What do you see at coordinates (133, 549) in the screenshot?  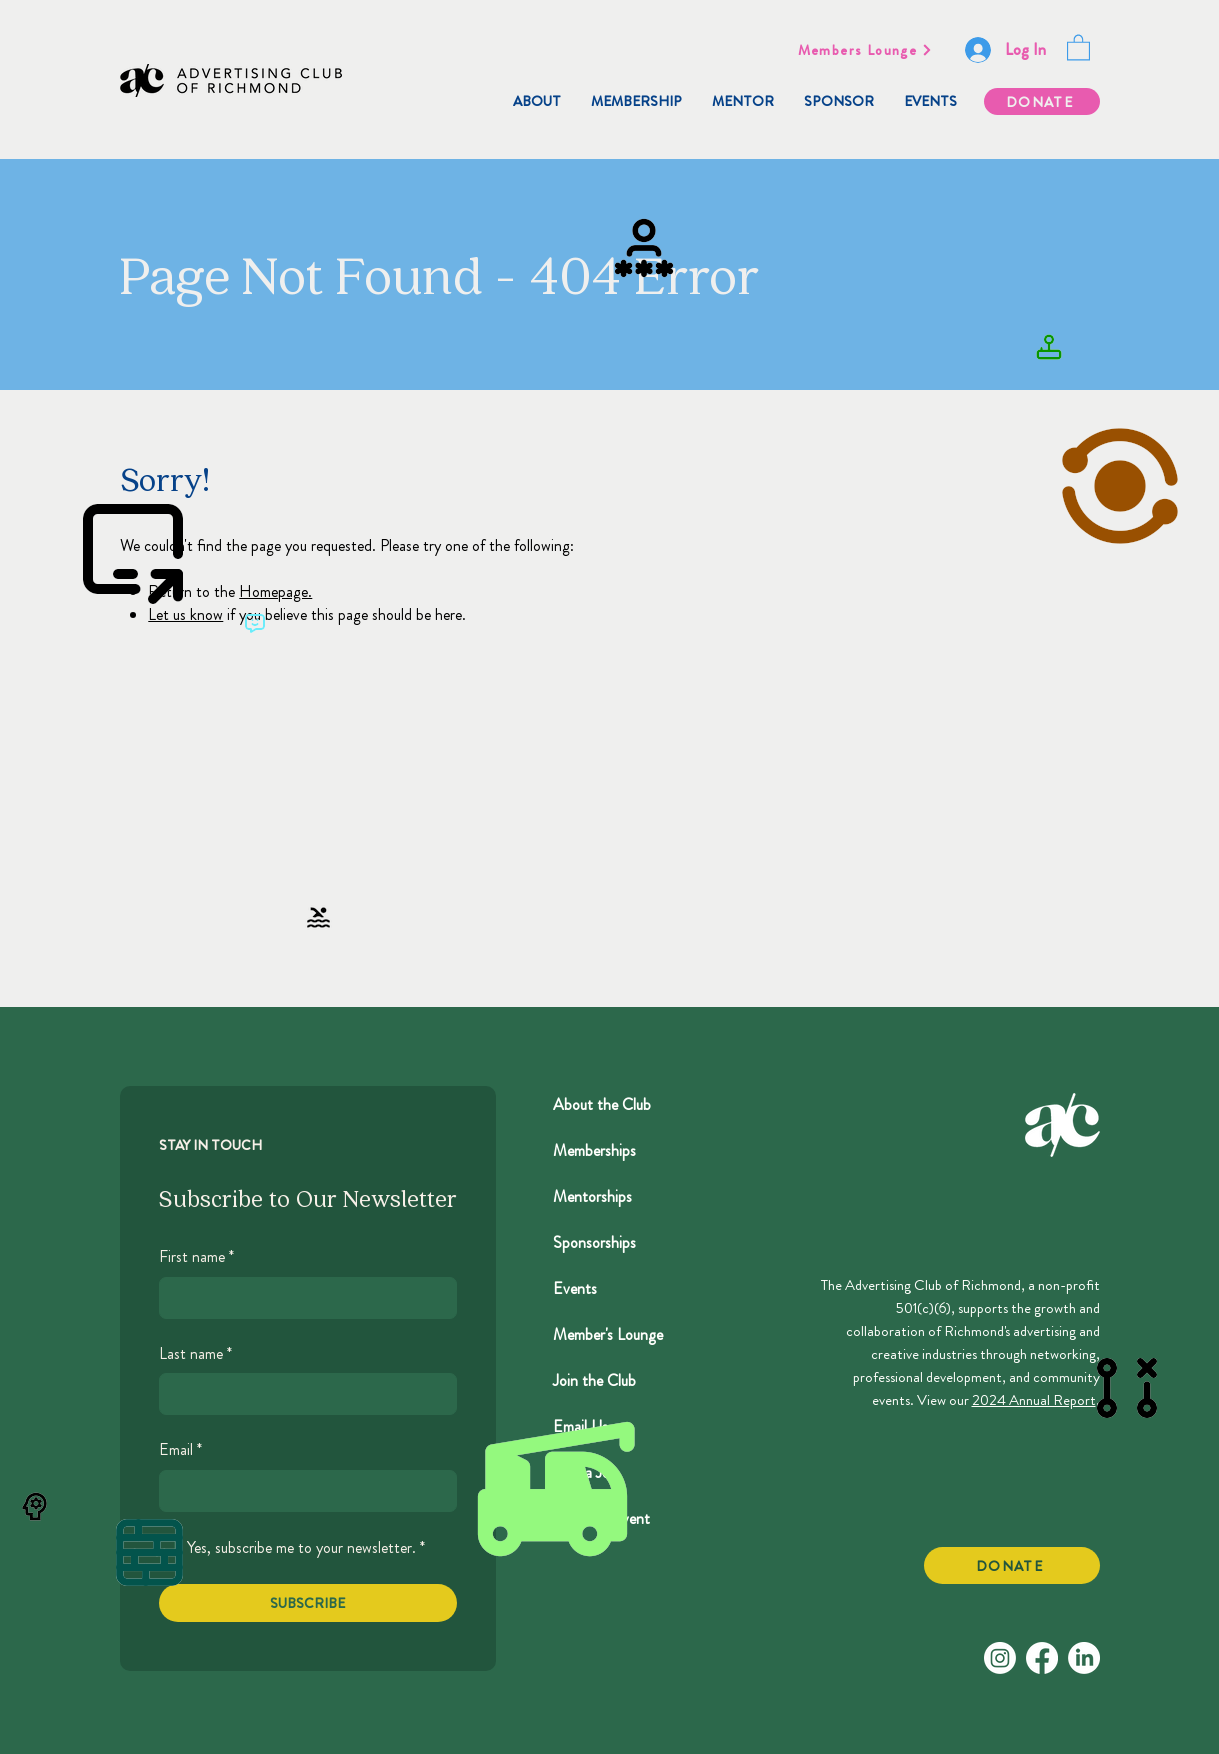 I see `share content from tablet to another device` at bounding box center [133, 549].